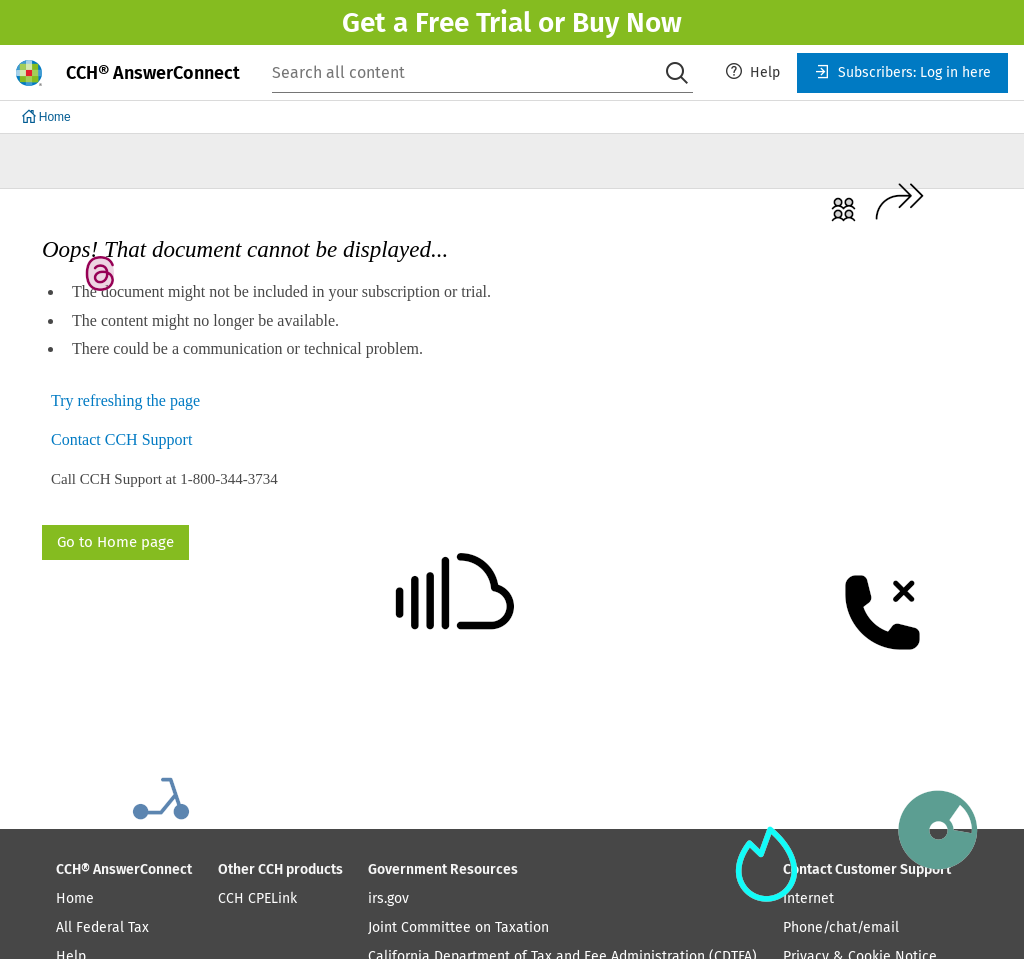 The image size is (1024, 959). I want to click on forward or share content multiple times, so click(899, 201).